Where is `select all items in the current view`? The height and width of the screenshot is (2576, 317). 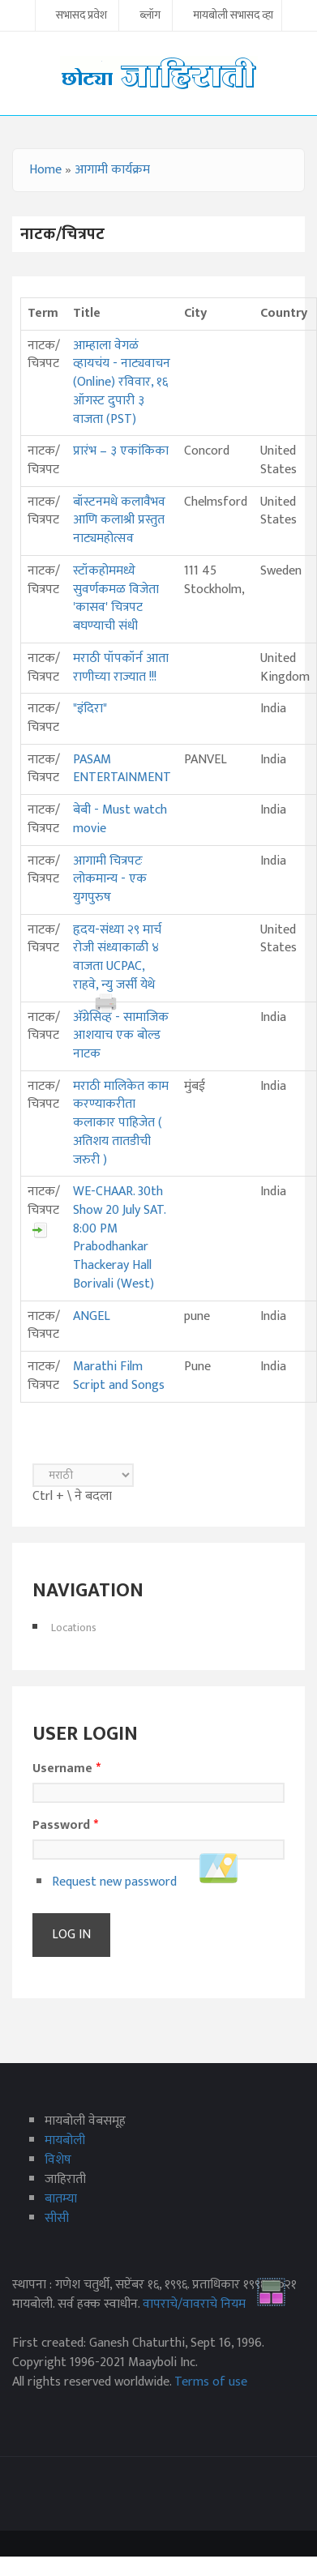
select all items in the current view is located at coordinates (271, 2292).